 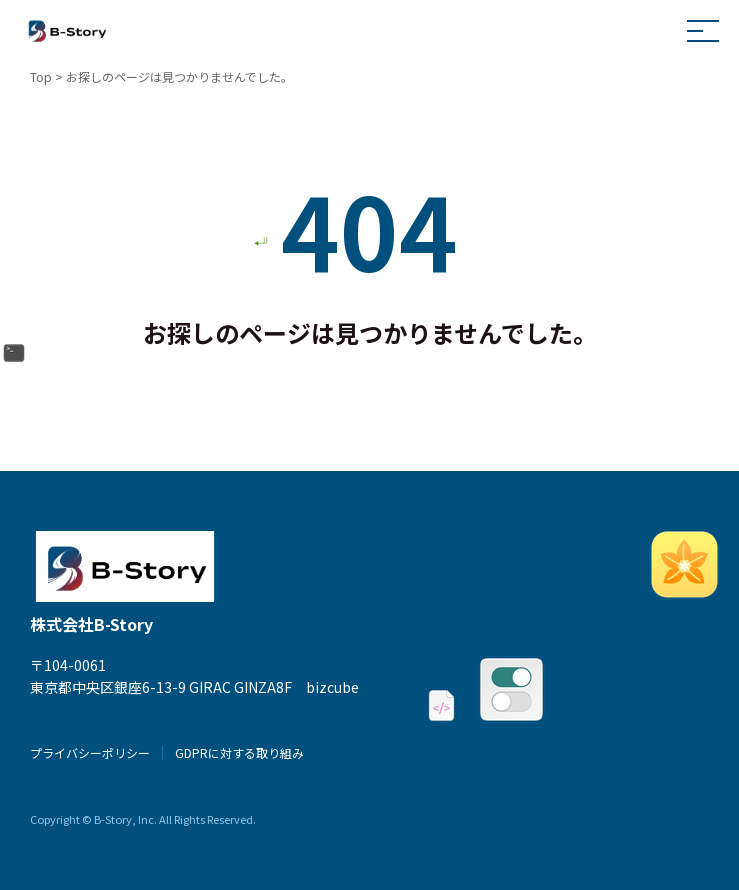 What do you see at coordinates (441, 705) in the screenshot?
I see `an xml file type indicator` at bounding box center [441, 705].